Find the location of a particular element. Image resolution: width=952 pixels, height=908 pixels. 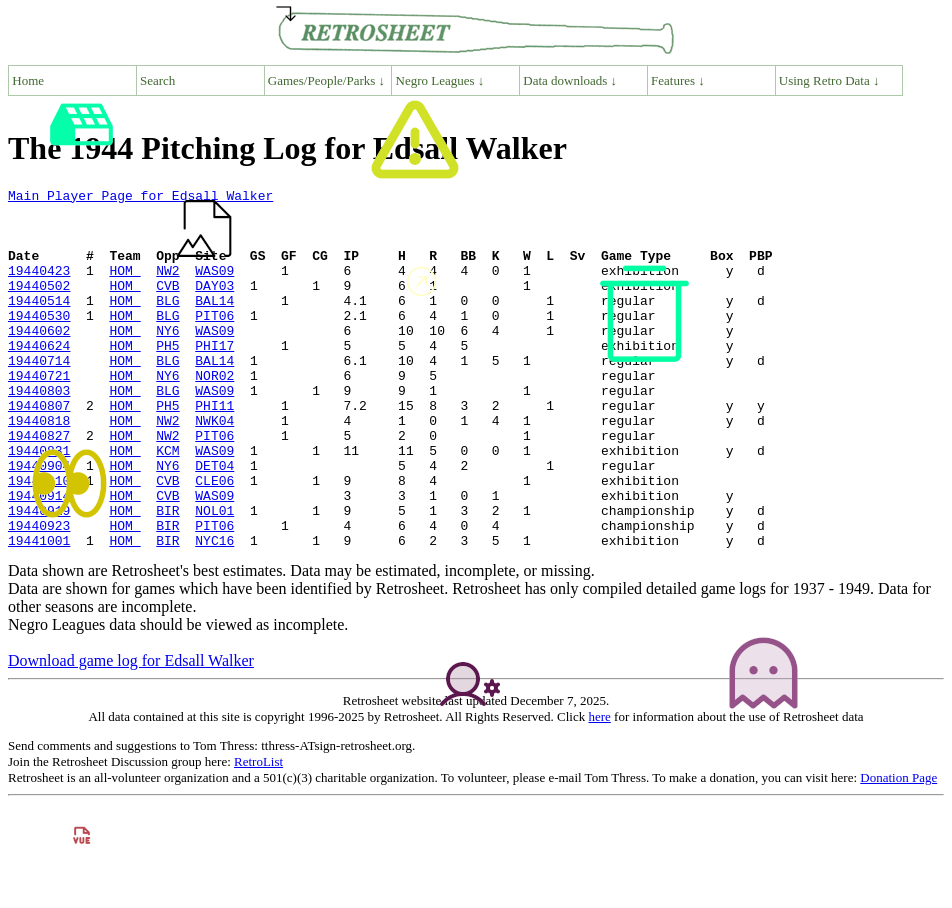

vue.js file type indicator is located at coordinates (82, 836).